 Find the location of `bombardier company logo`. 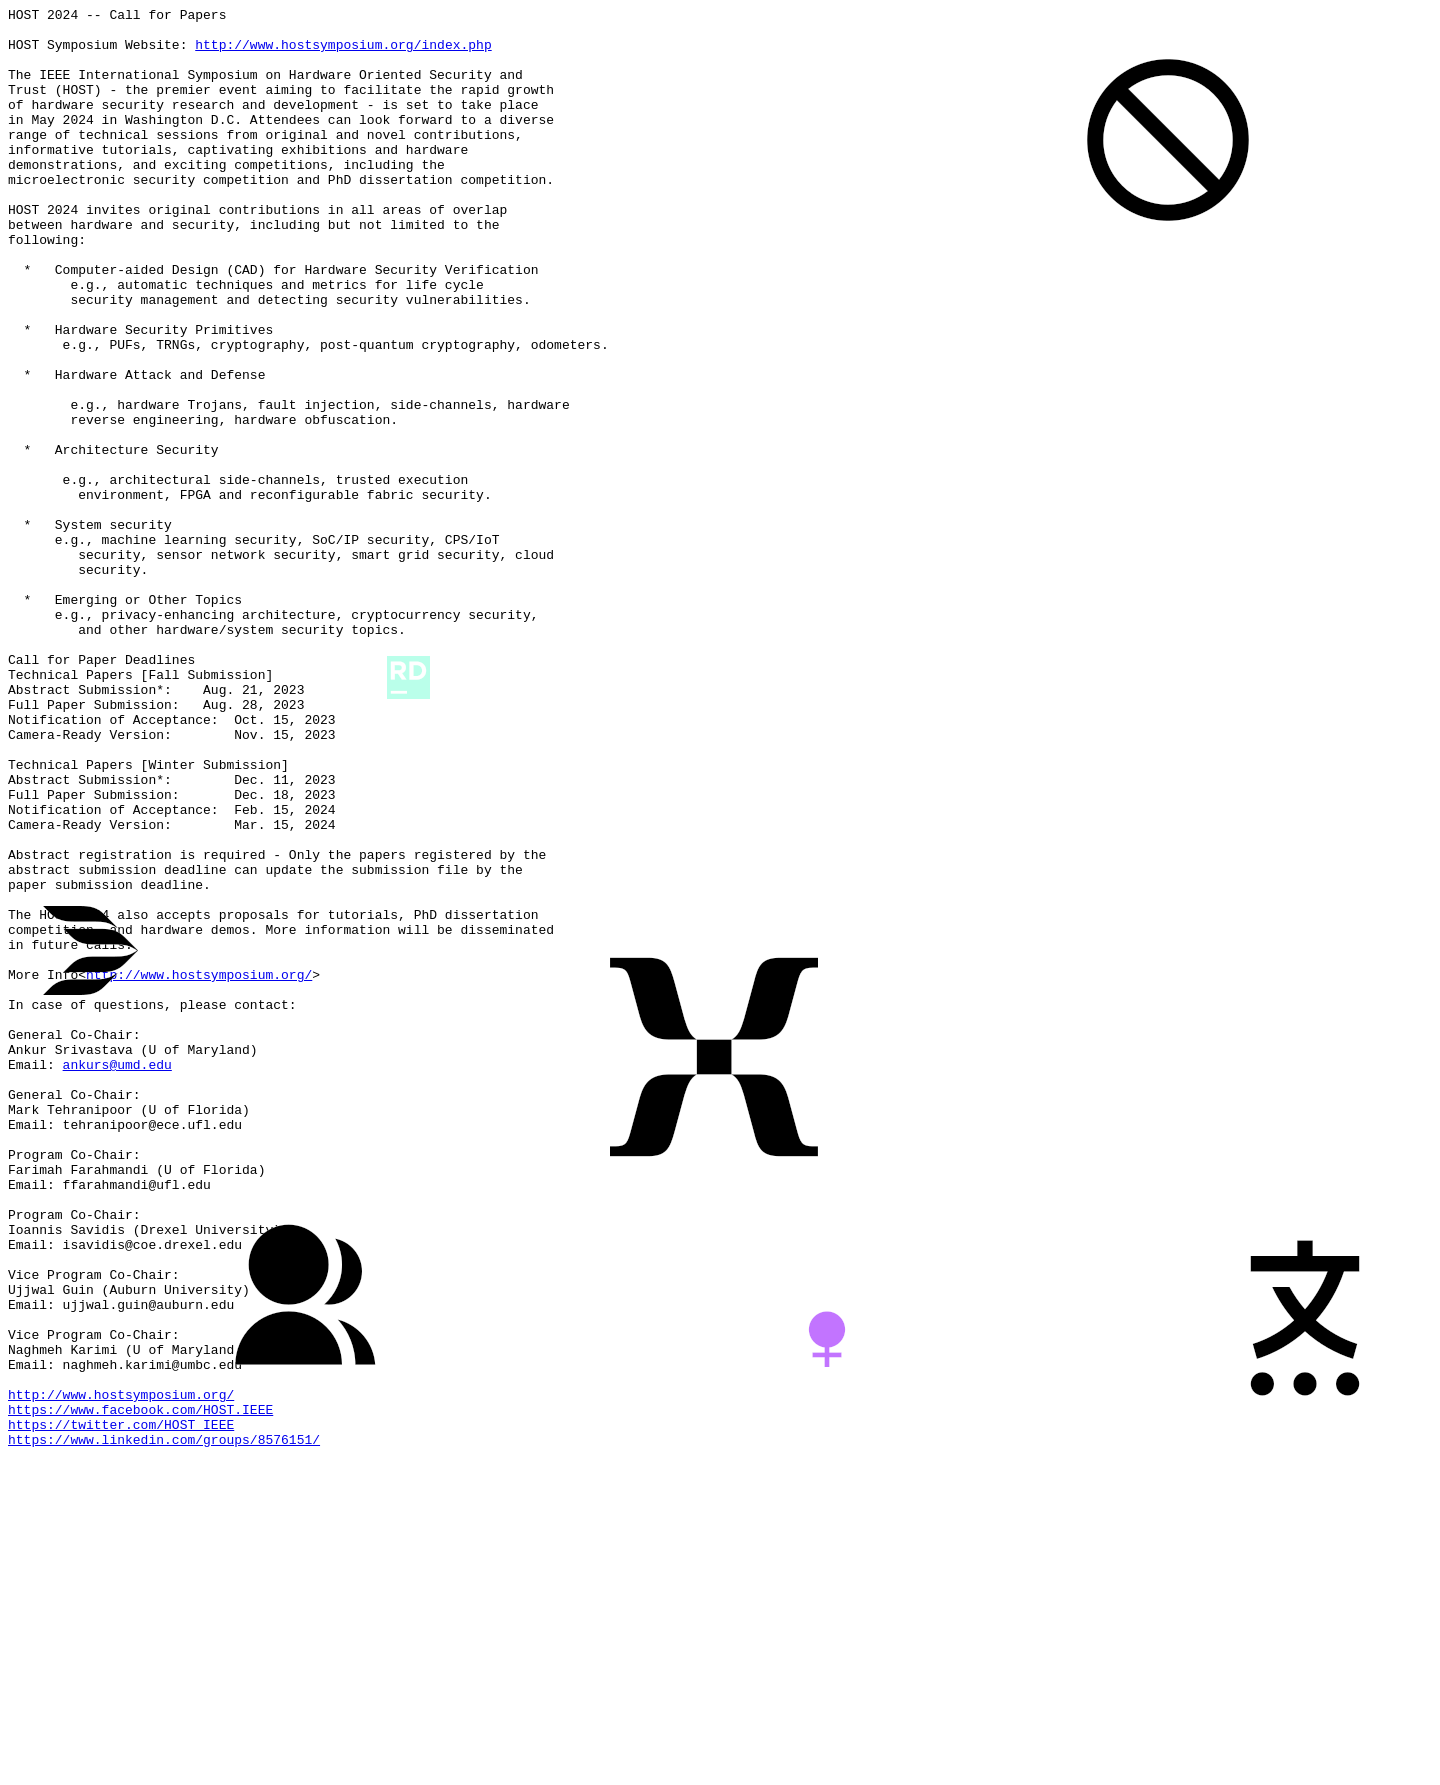

bombardier company logo is located at coordinates (90, 950).